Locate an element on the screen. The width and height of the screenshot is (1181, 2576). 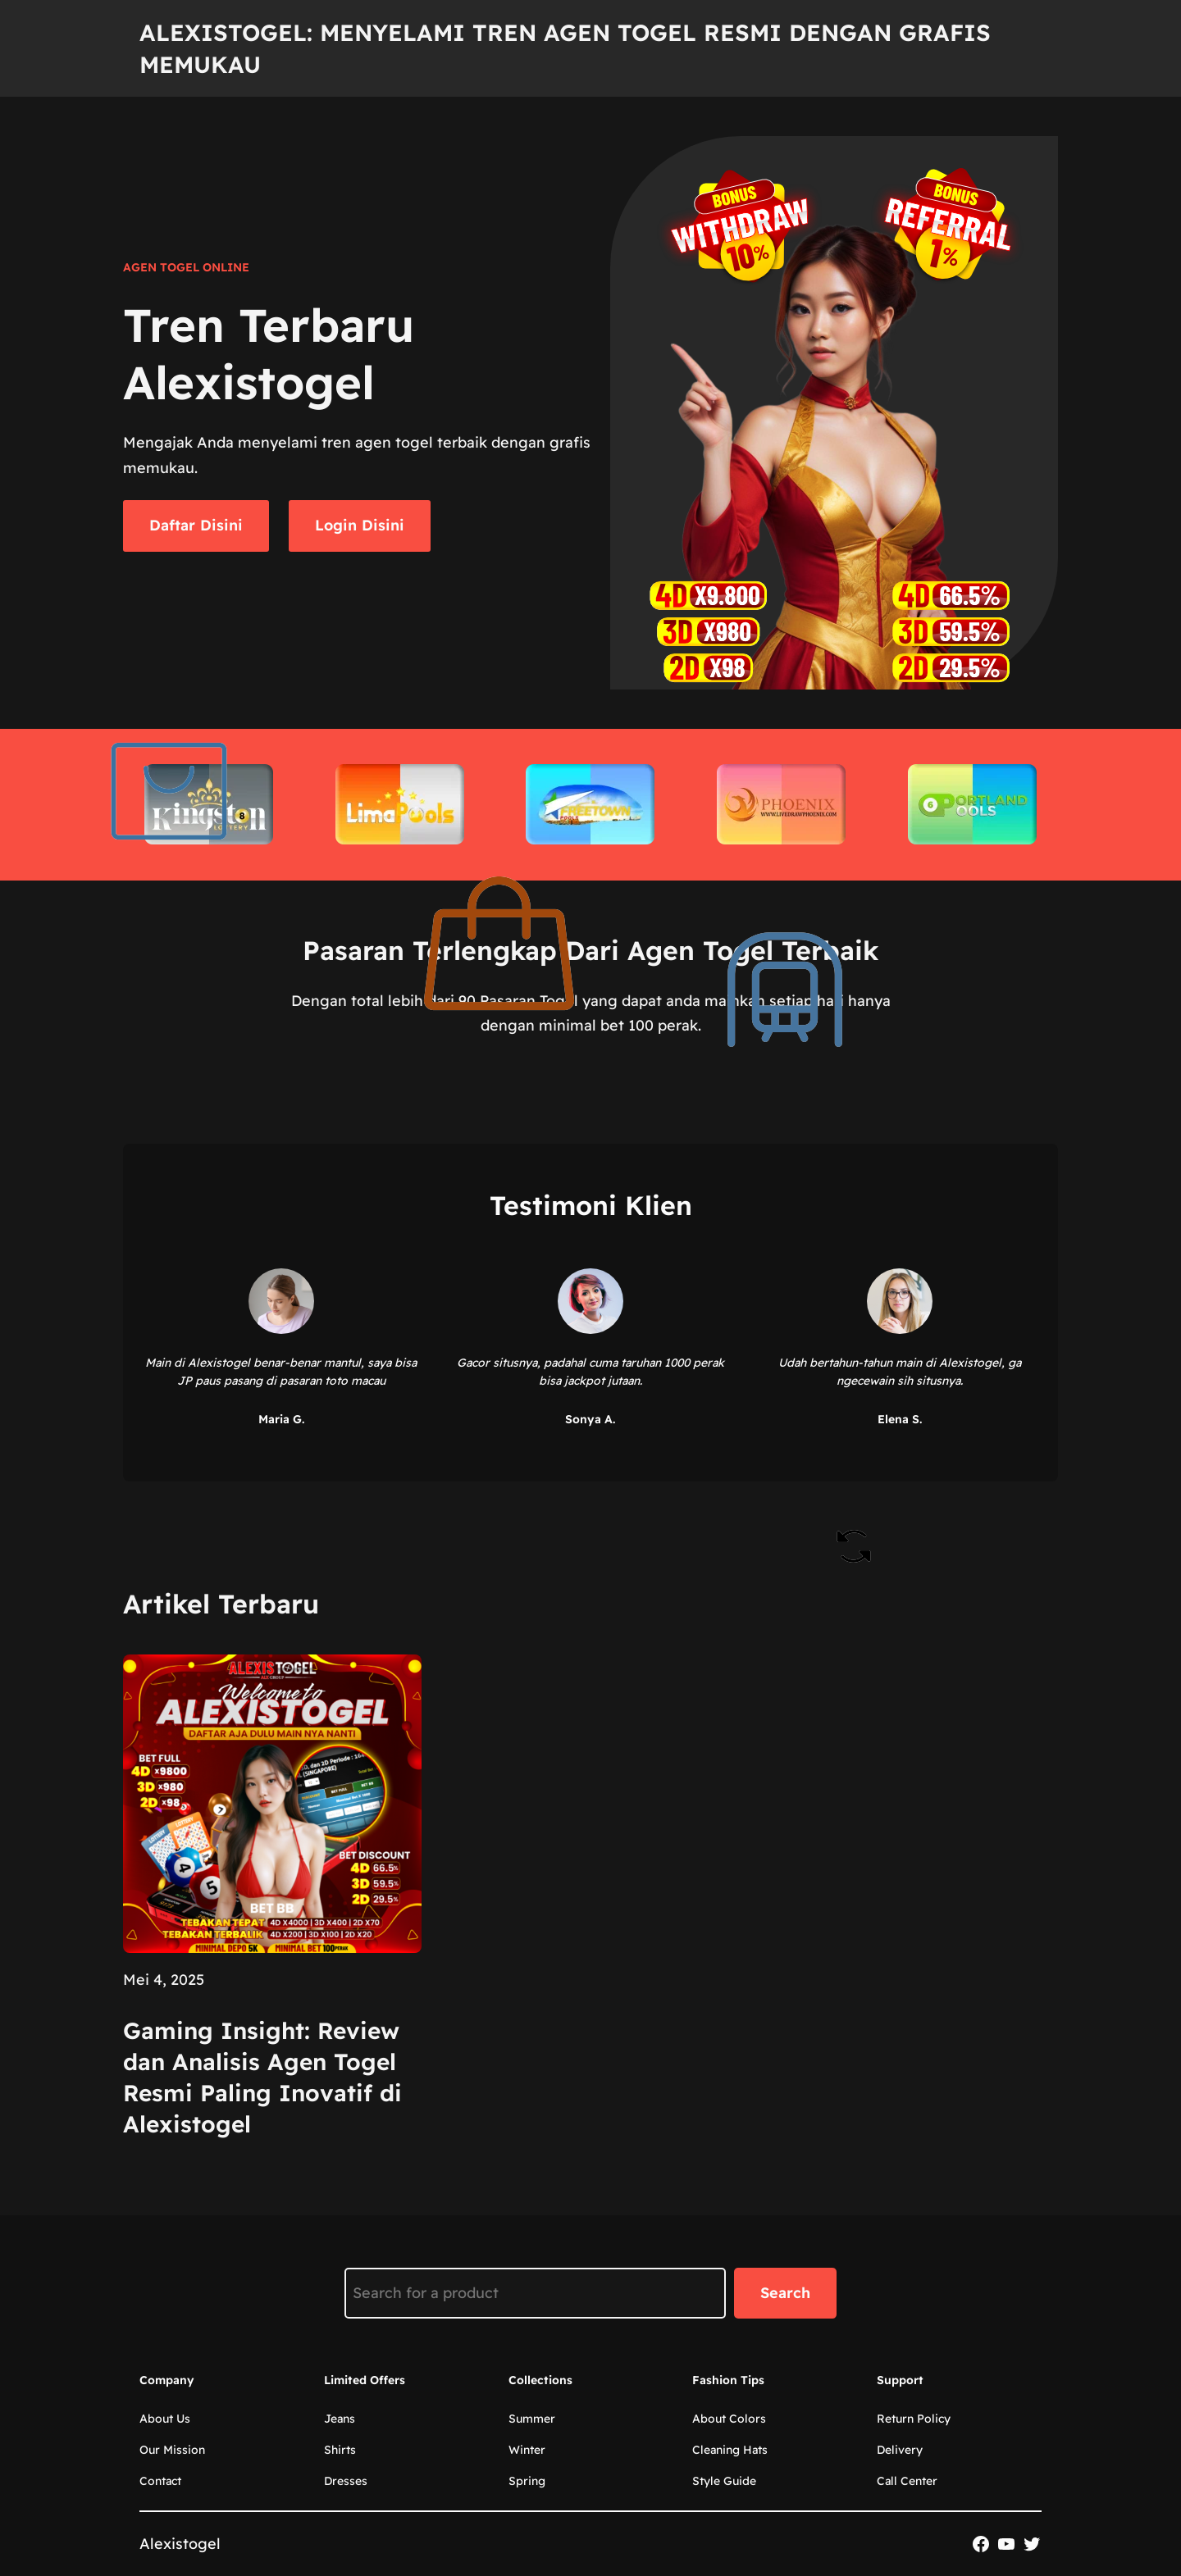
view subway or metro transit options is located at coordinates (785, 994).